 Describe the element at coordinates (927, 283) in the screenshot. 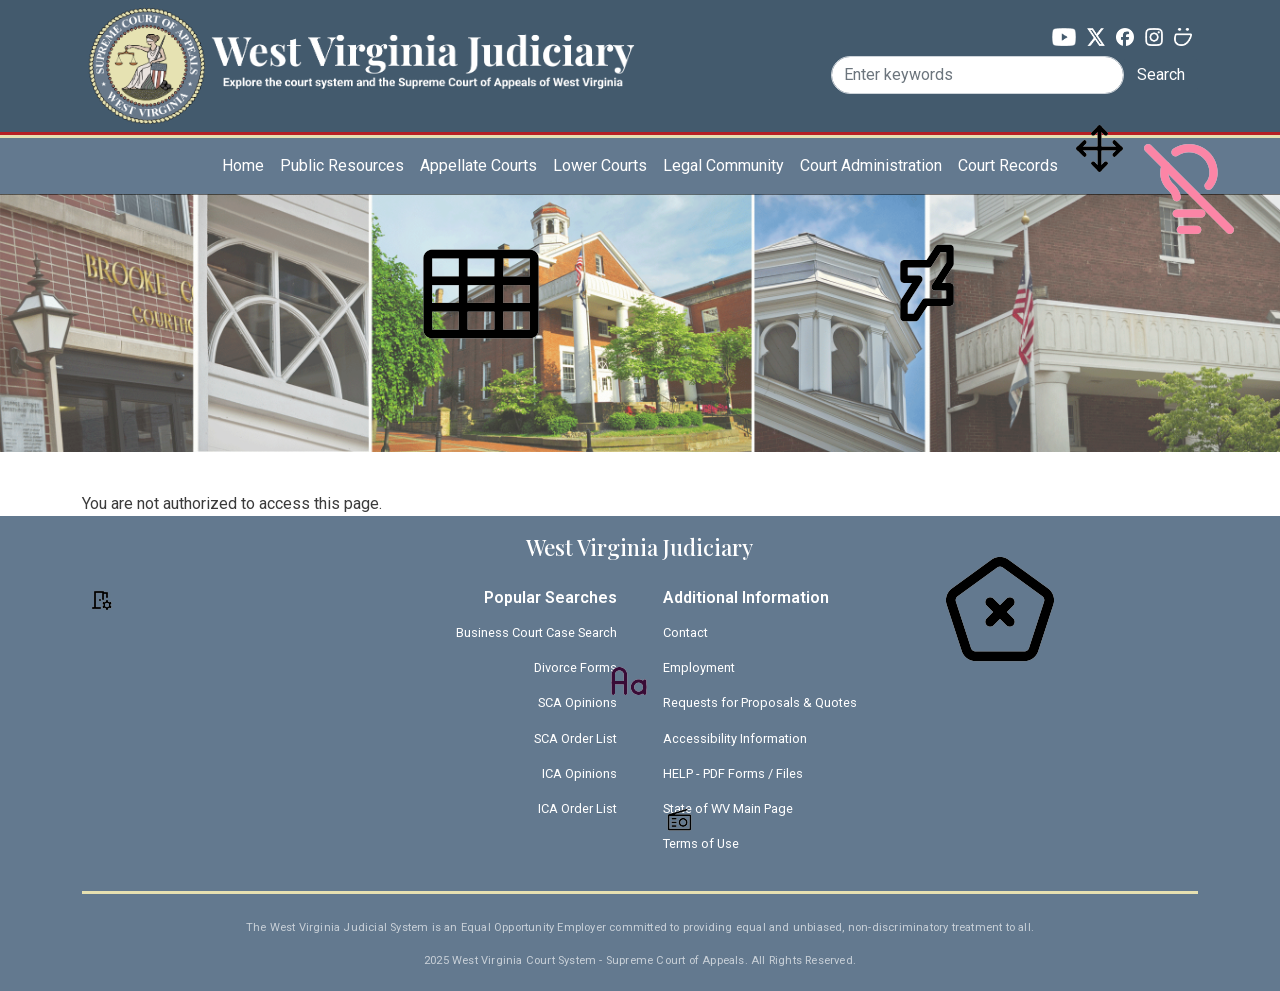

I see `visit deviantart profile or page` at that location.